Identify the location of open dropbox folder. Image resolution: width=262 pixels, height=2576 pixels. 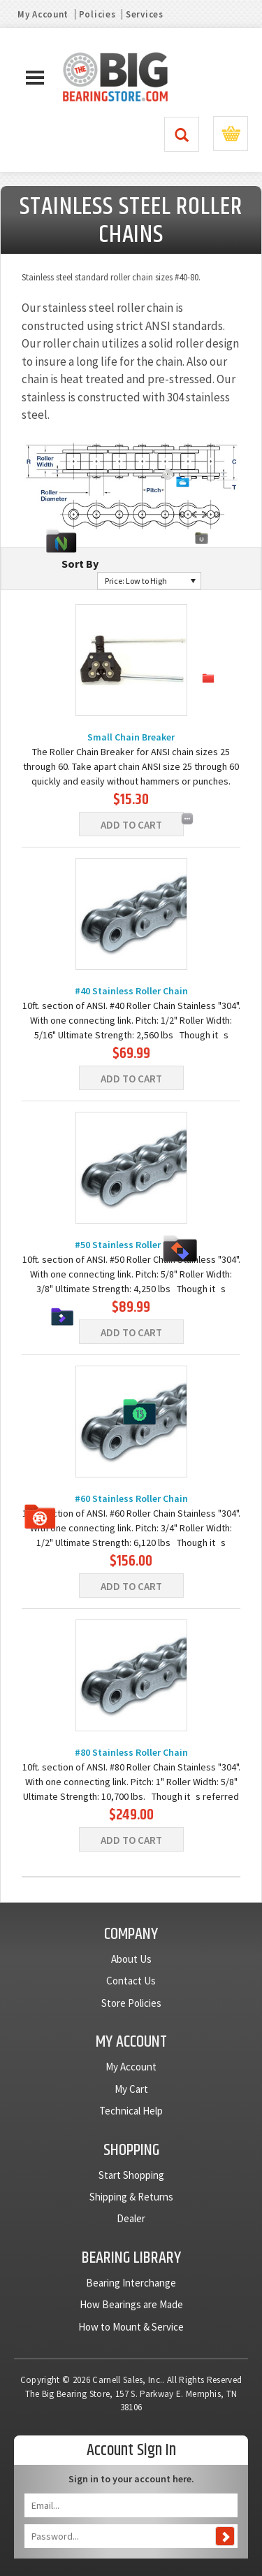
(201, 538).